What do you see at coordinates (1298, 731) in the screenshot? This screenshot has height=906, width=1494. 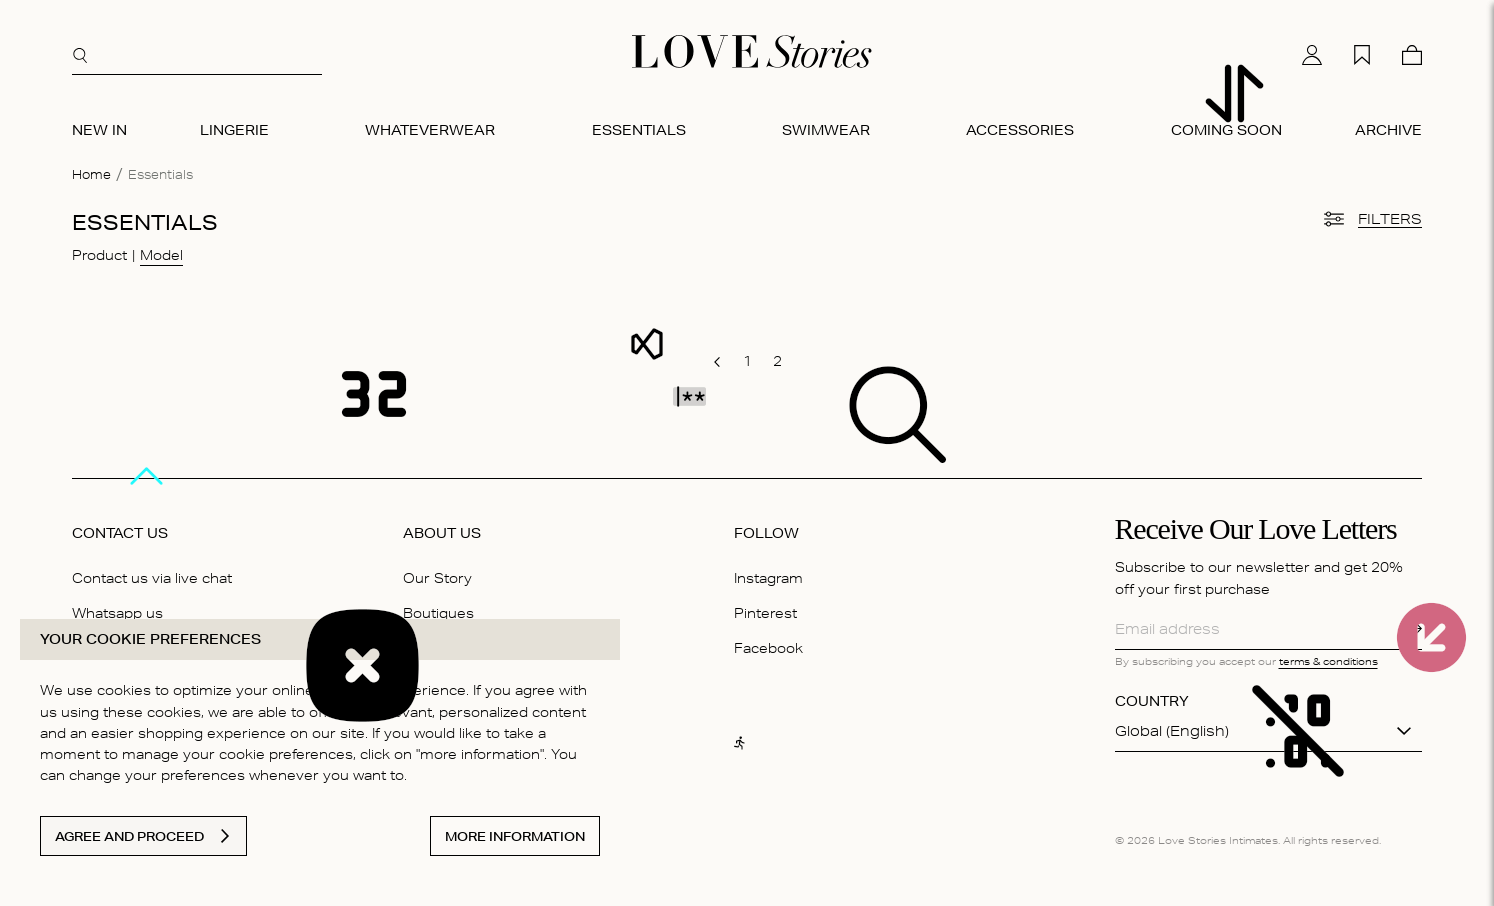 I see `binary data or code view is disabled` at bounding box center [1298, 731].